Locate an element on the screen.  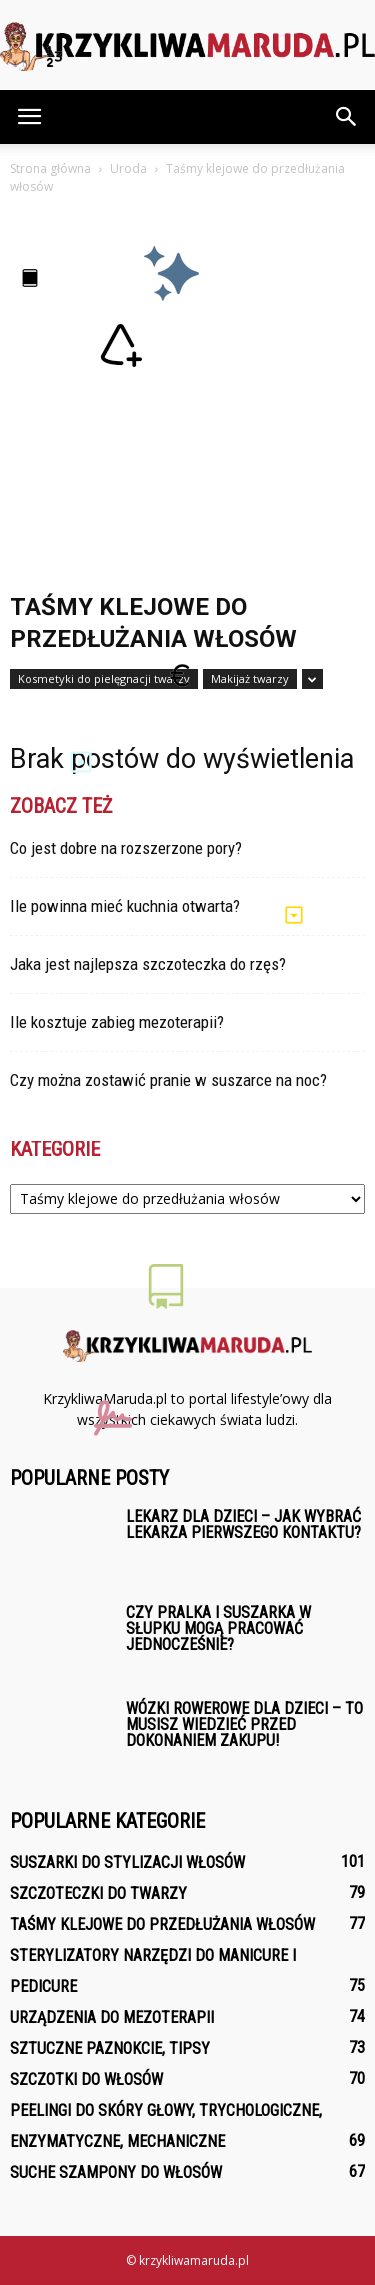
add your signature to a document is located at coordinates (113, 1418).